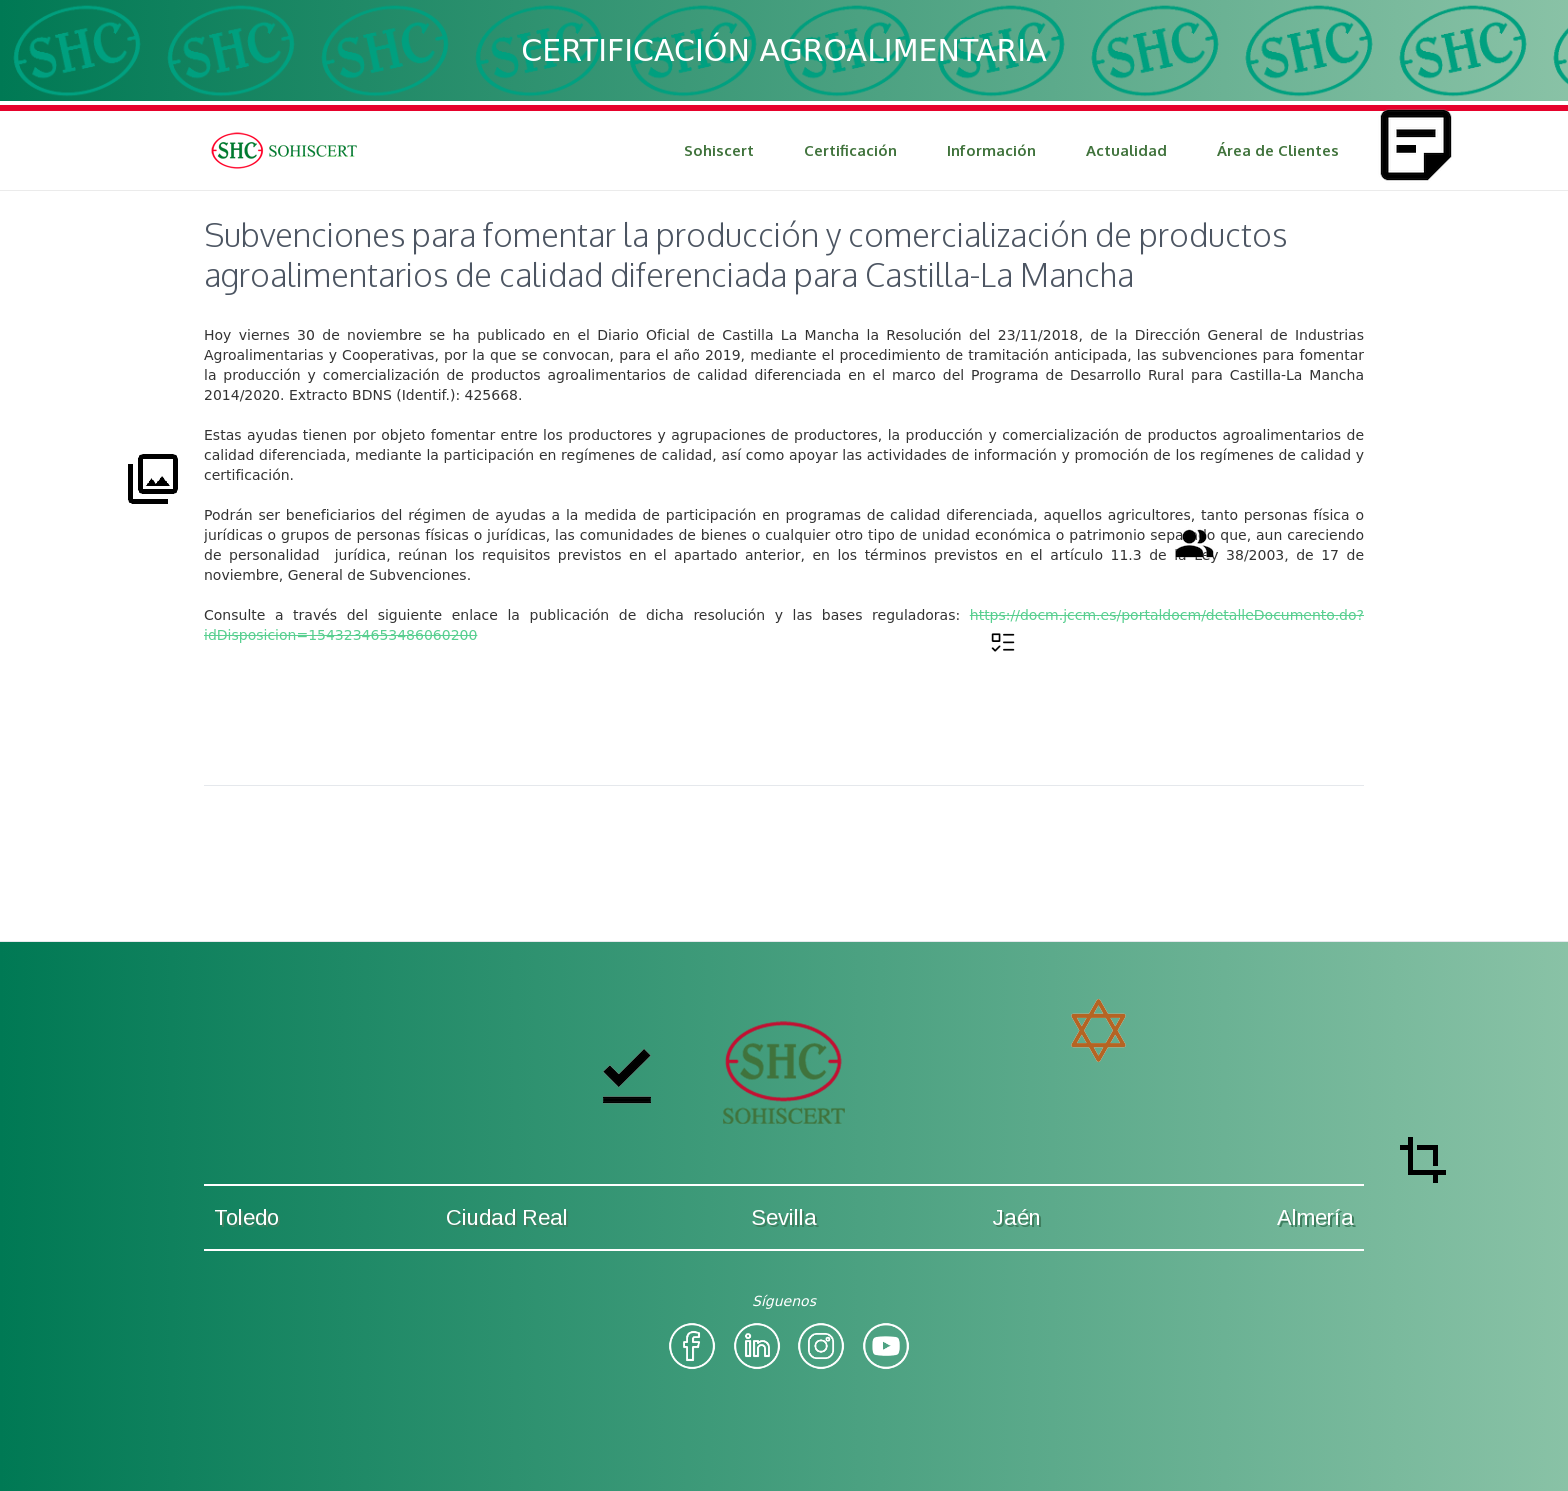 The width and height of the screenshot is (1568, 1491). Describe the element at coordinates (1003, 642) in the screenshot. I see `view task list or checklist` at that location.